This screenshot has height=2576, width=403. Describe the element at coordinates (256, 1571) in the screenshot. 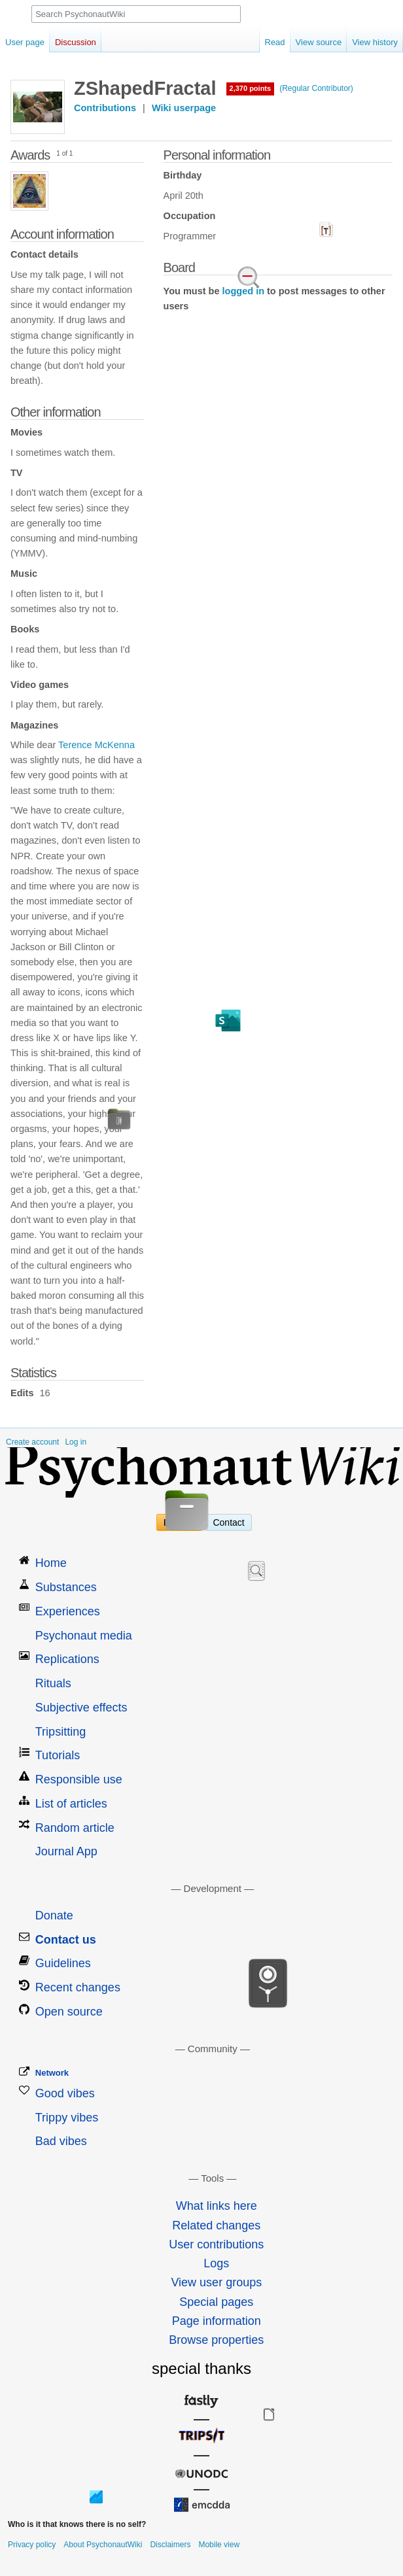

I see `open the log viewer application` at that location.